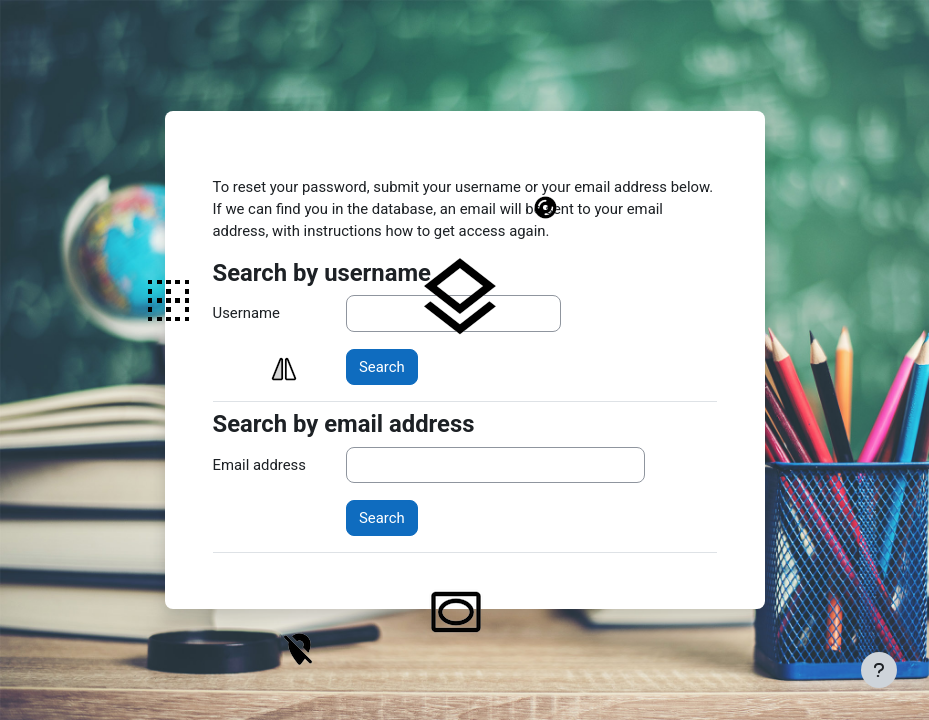 Image resolution: width=929 pixels, height=720 pixels. I want to click on play music or audio content, so click(545, 207).